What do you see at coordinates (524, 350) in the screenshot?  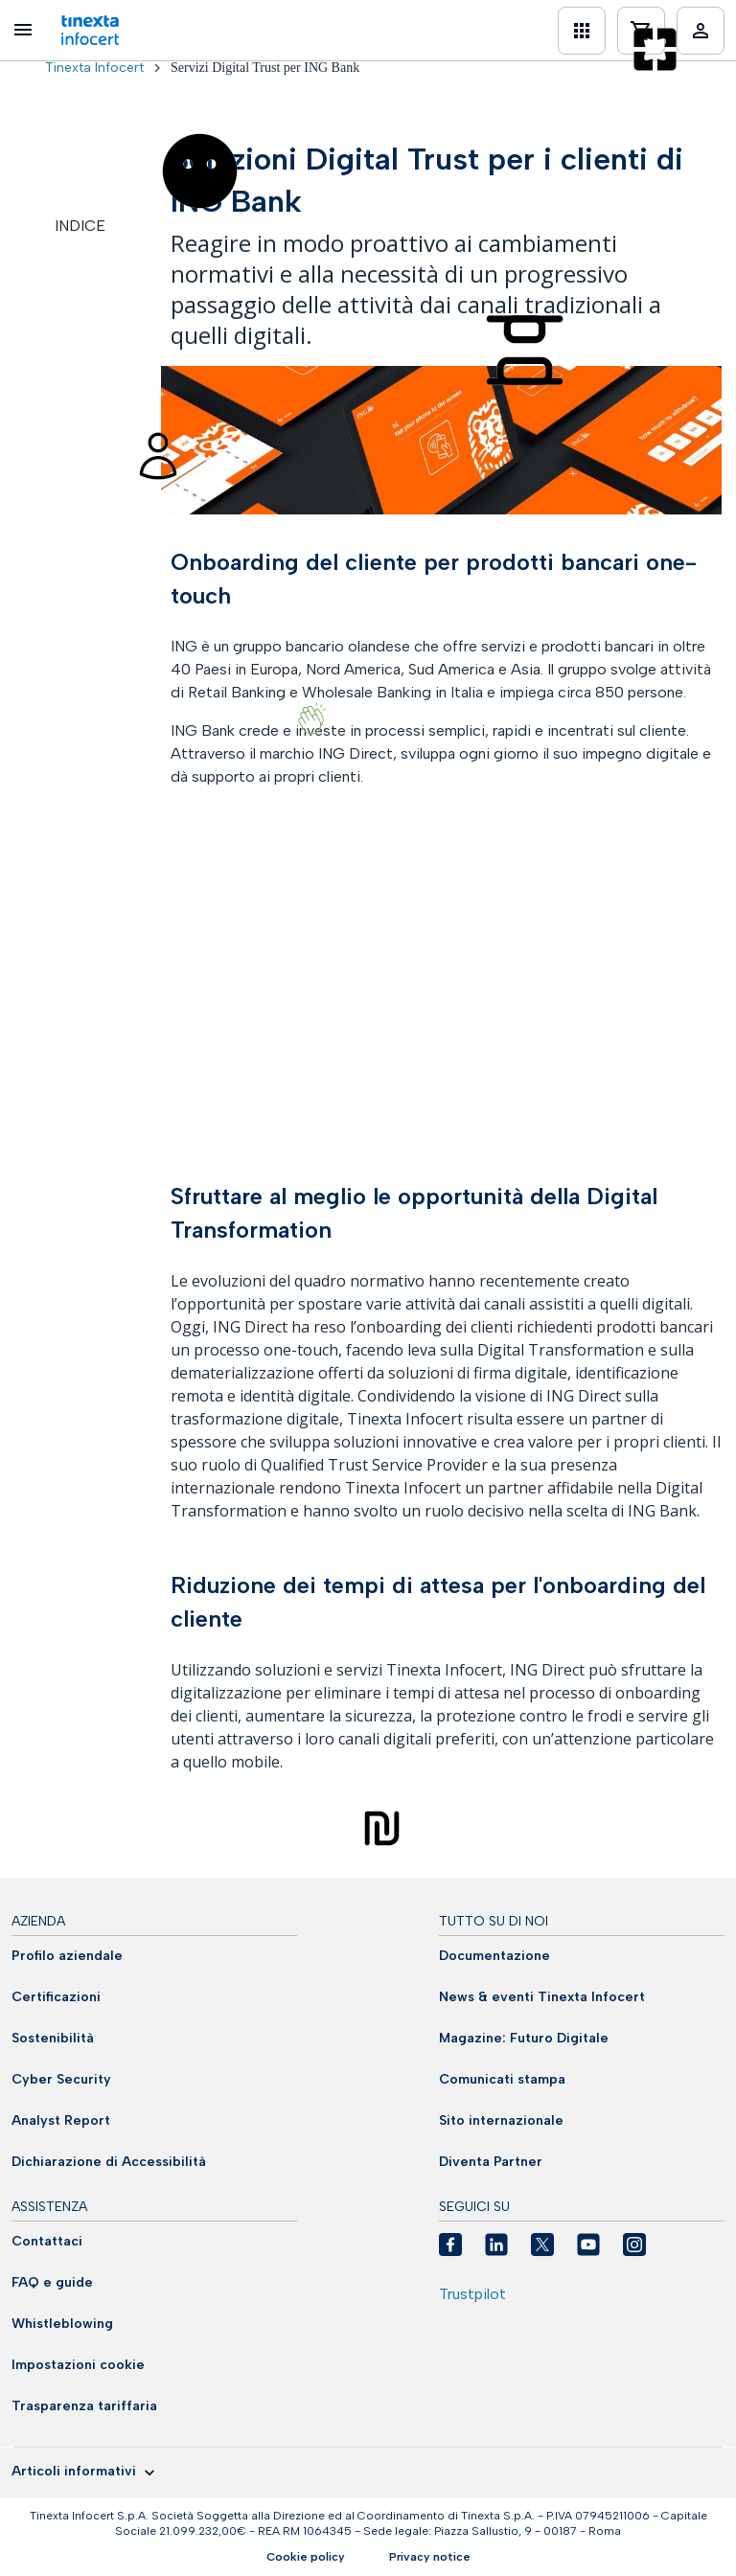 I see `distribute items with equal vertical spacing` at bounding box center [524, 350].